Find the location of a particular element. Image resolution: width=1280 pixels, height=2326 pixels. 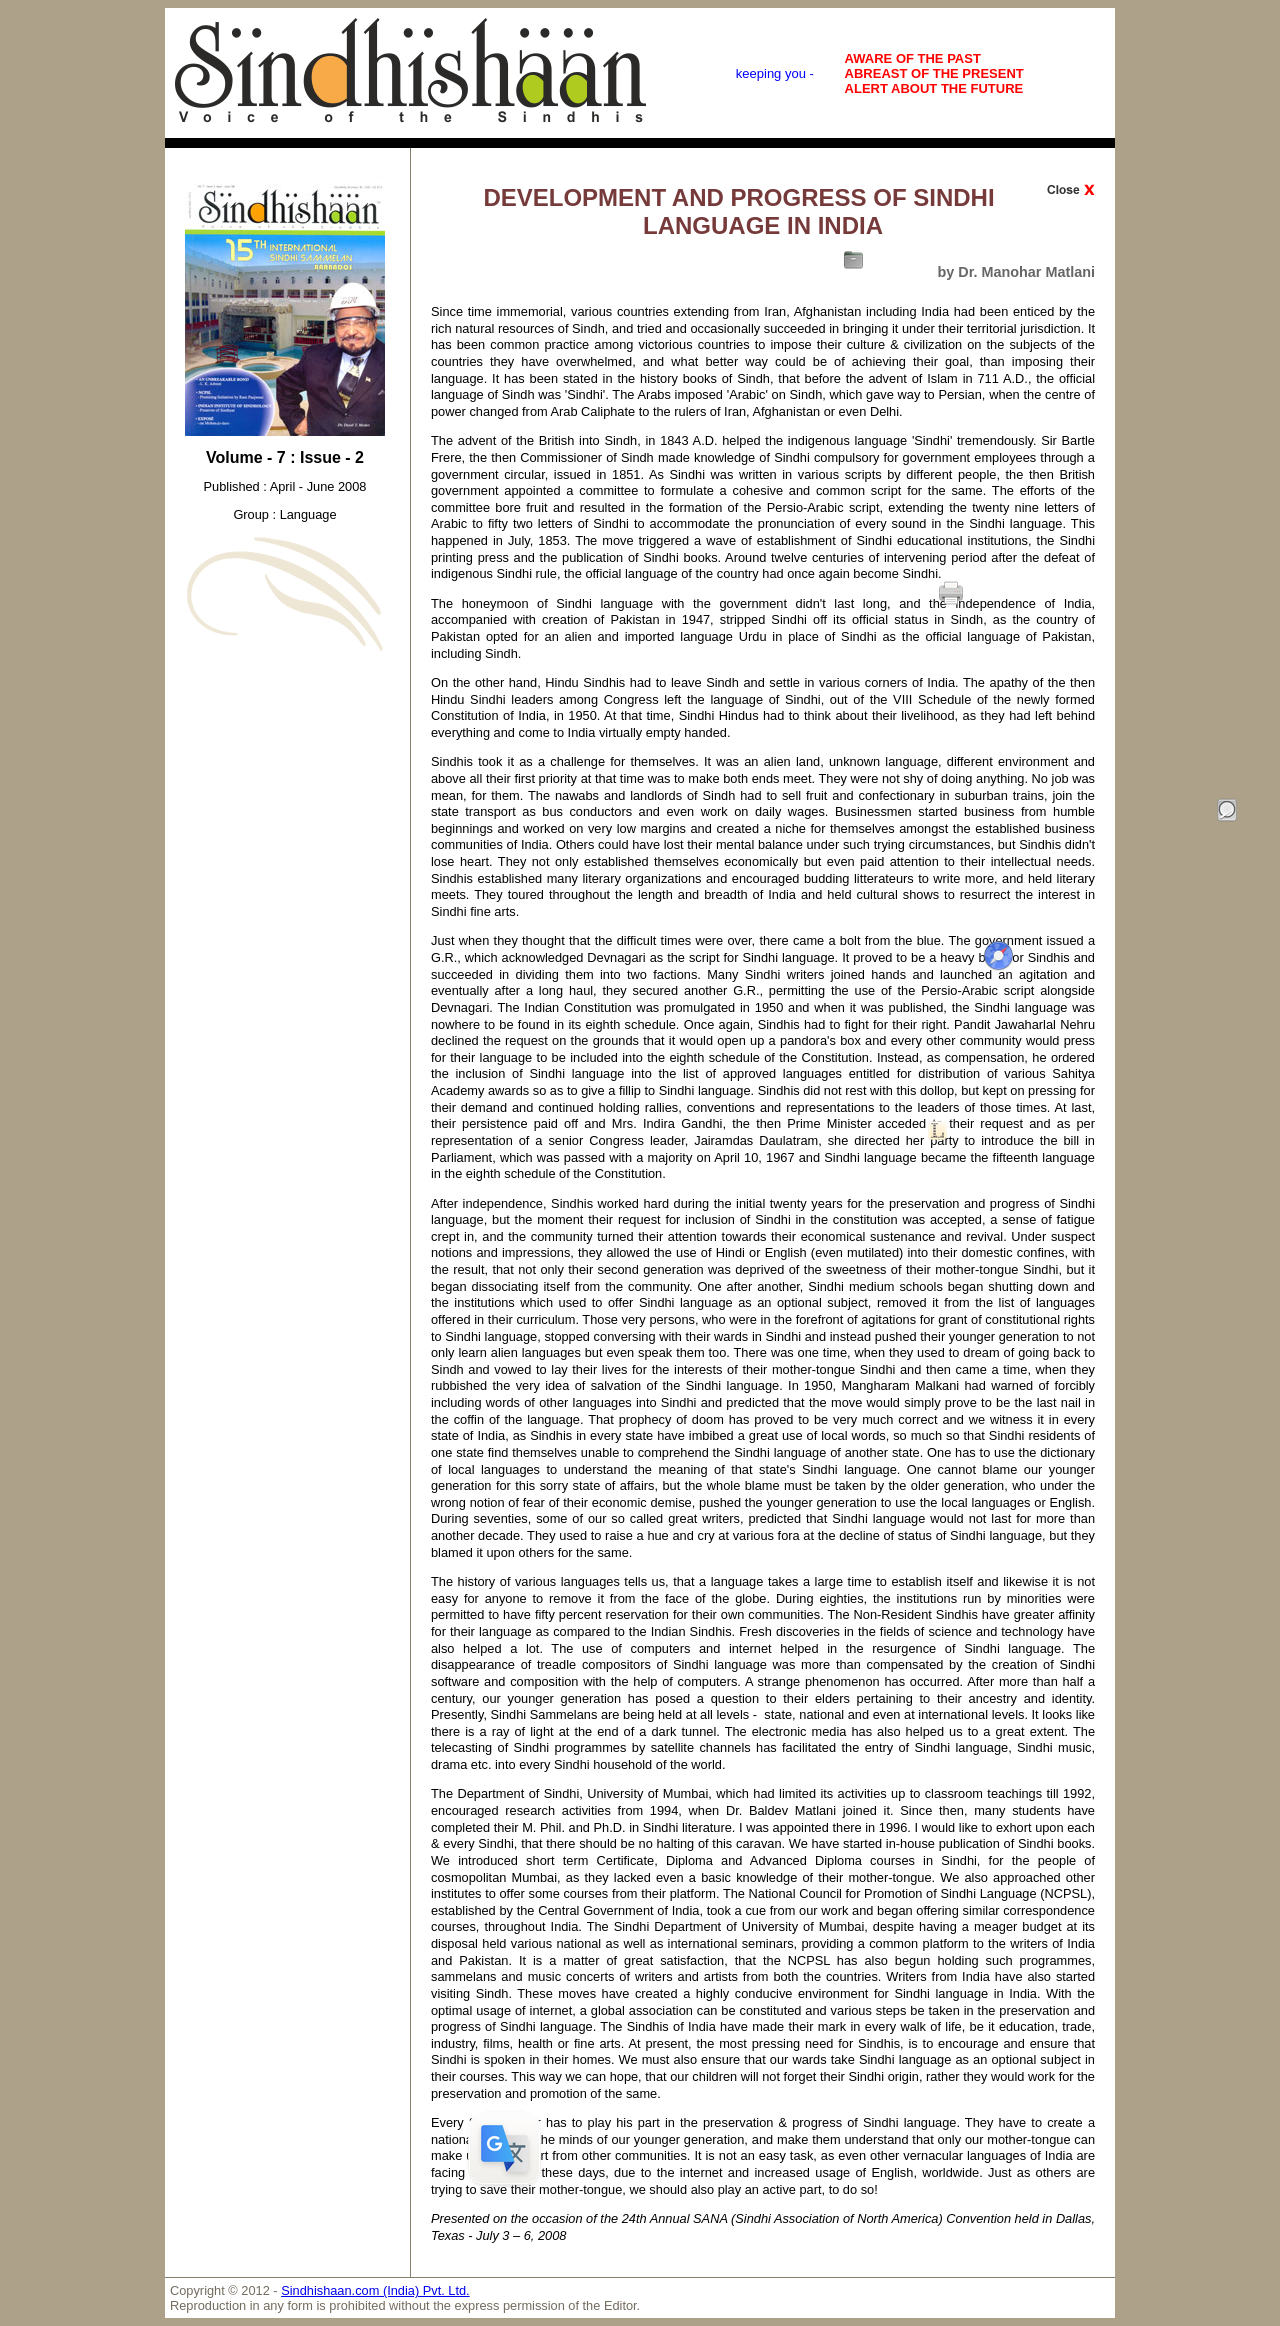

open letterpress text editor app is located at coordinates (937, 1130).